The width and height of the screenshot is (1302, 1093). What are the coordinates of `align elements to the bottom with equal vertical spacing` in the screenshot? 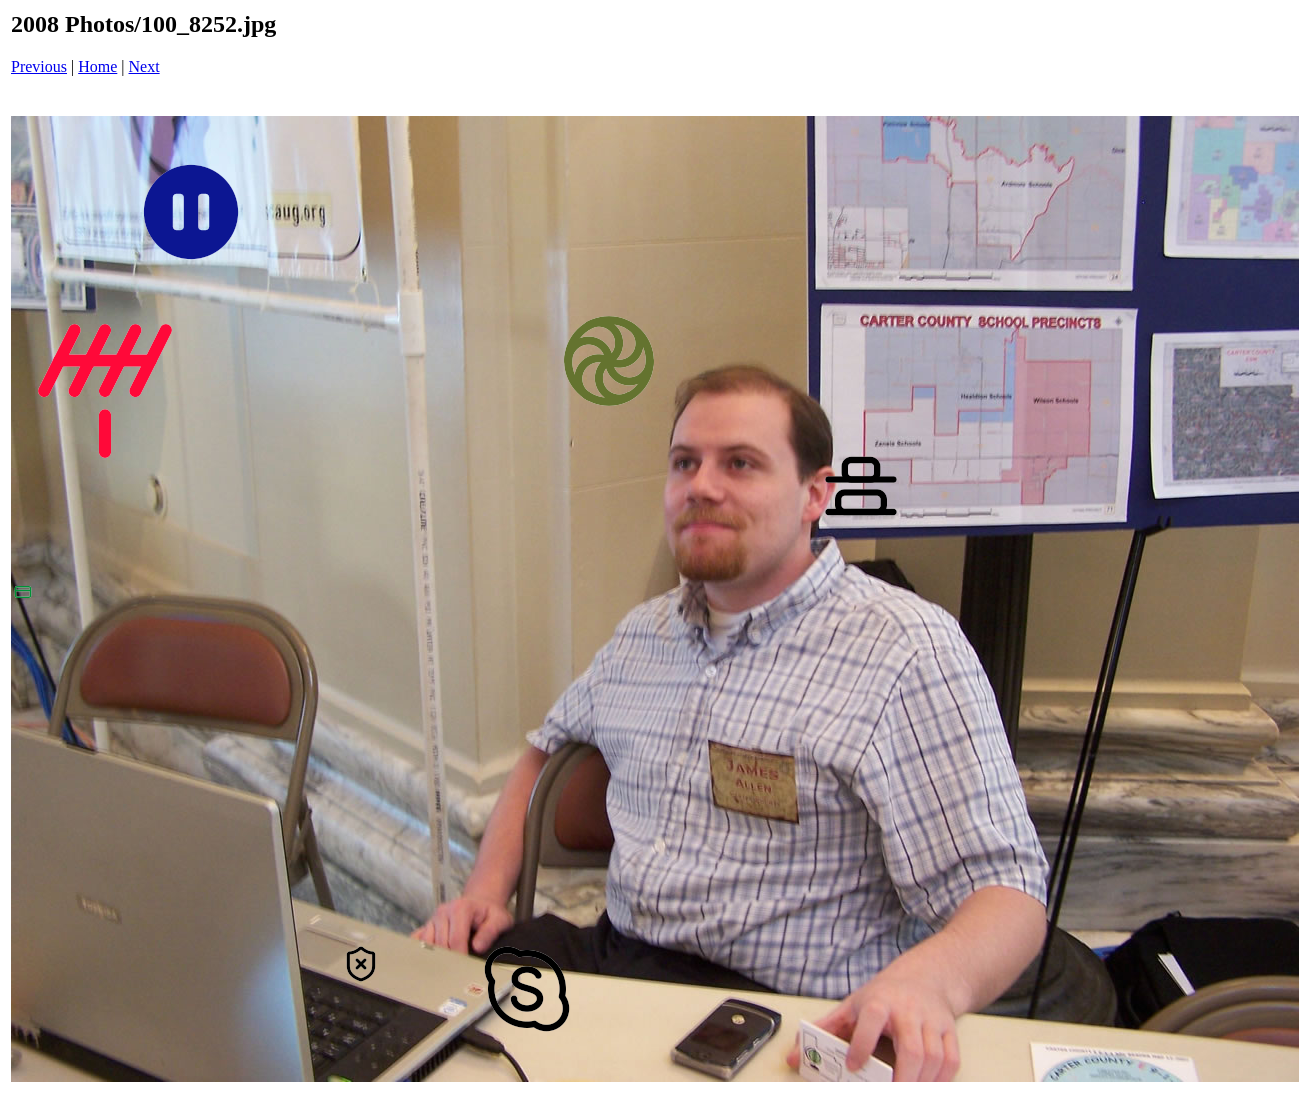 It's located at (861, 486).